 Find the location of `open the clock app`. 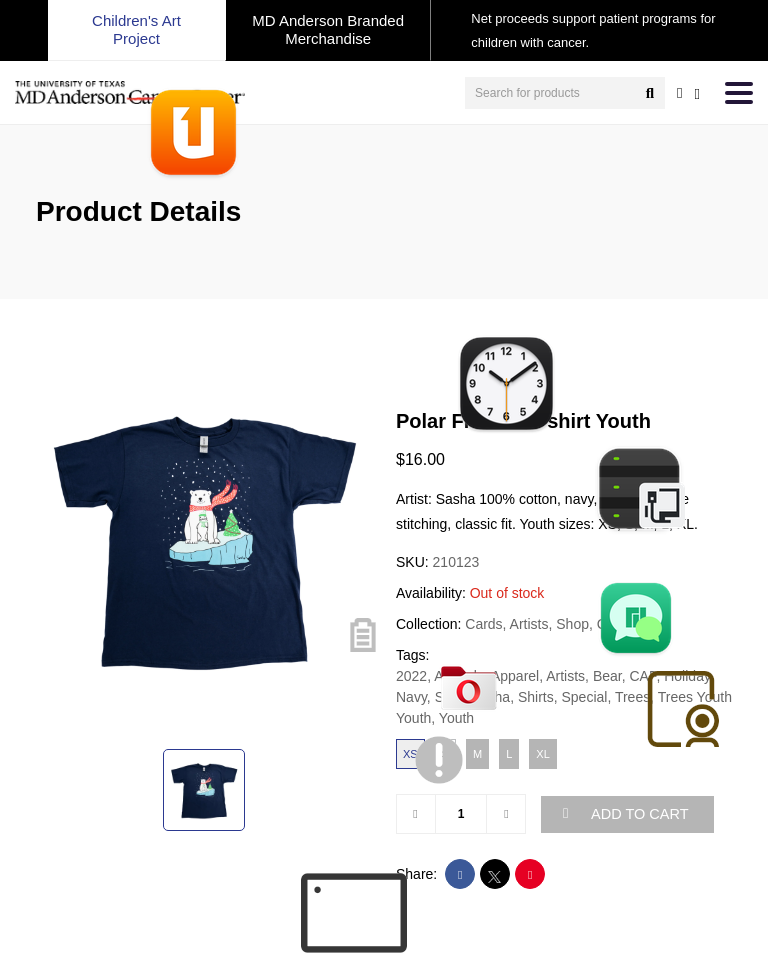

open the clock app is located at coordinates (506, 383).